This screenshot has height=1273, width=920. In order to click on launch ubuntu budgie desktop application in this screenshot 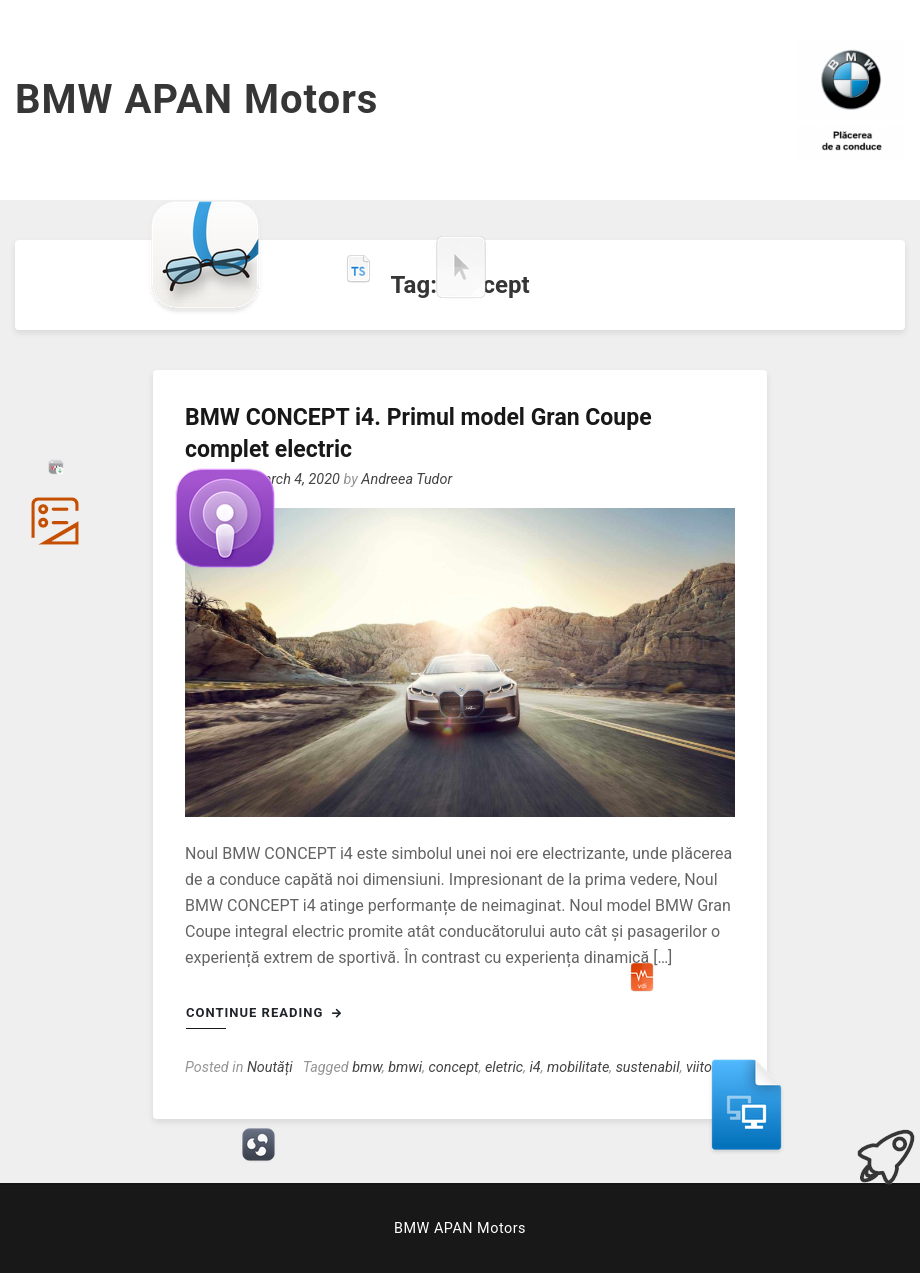, I will do `click(258, 1144)`.